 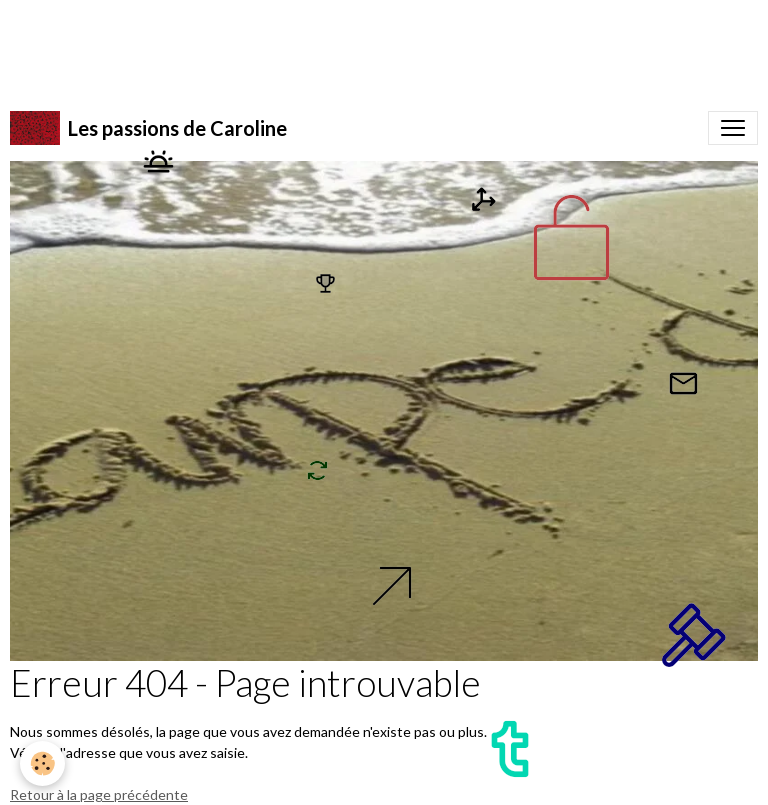 What do you see at coordinates (683, 383) in the screenshot?
I see `open your email inbox` at bounding box center [683, 383].